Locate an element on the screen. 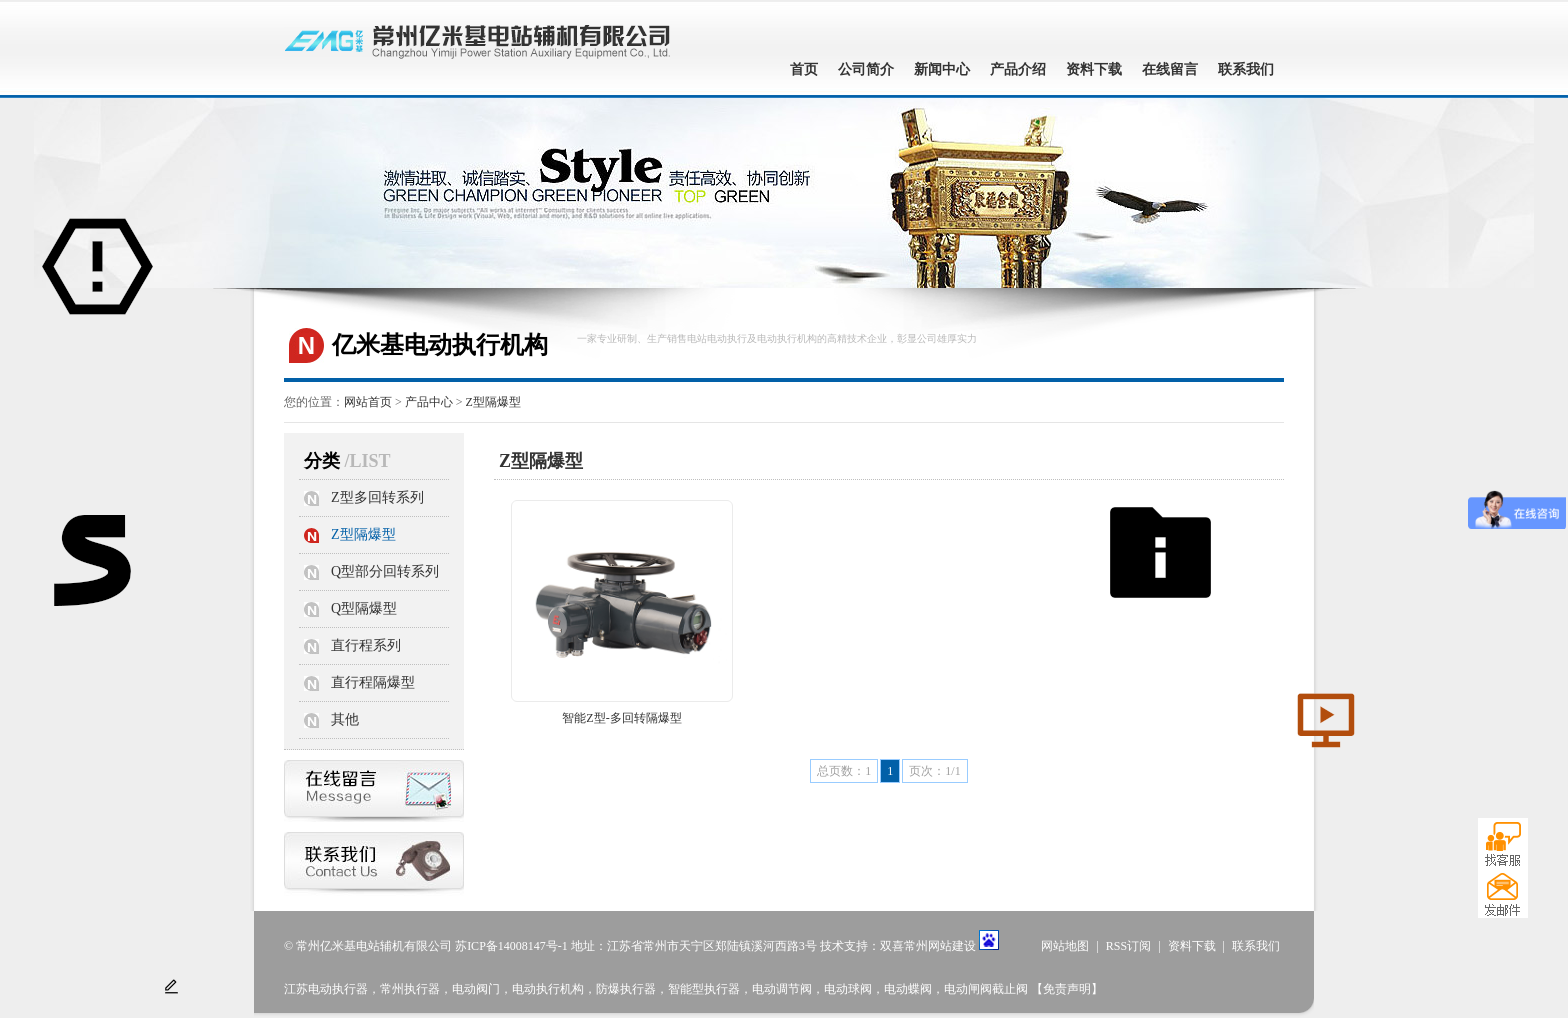  start a slideshow presentation is located at coordinates (1326, 719).